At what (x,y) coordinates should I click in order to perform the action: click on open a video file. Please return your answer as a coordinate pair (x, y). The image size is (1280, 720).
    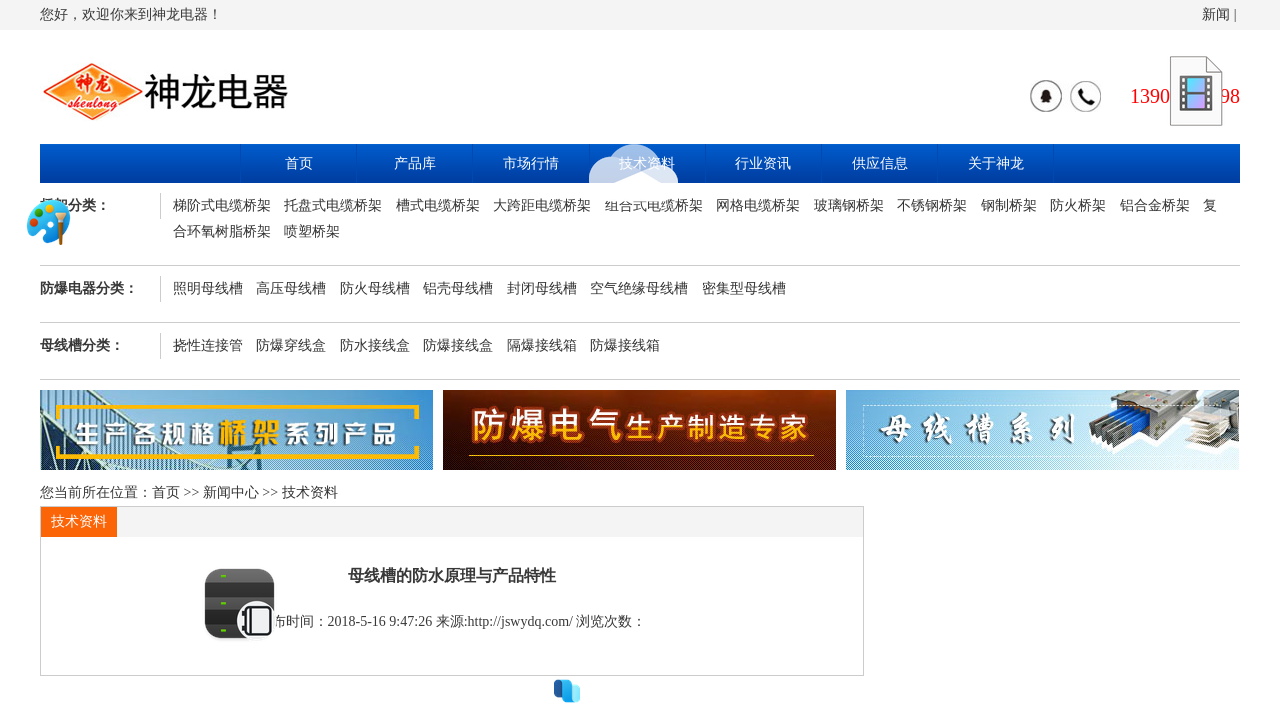
    Looking at the image, I should click on (1196, 91).